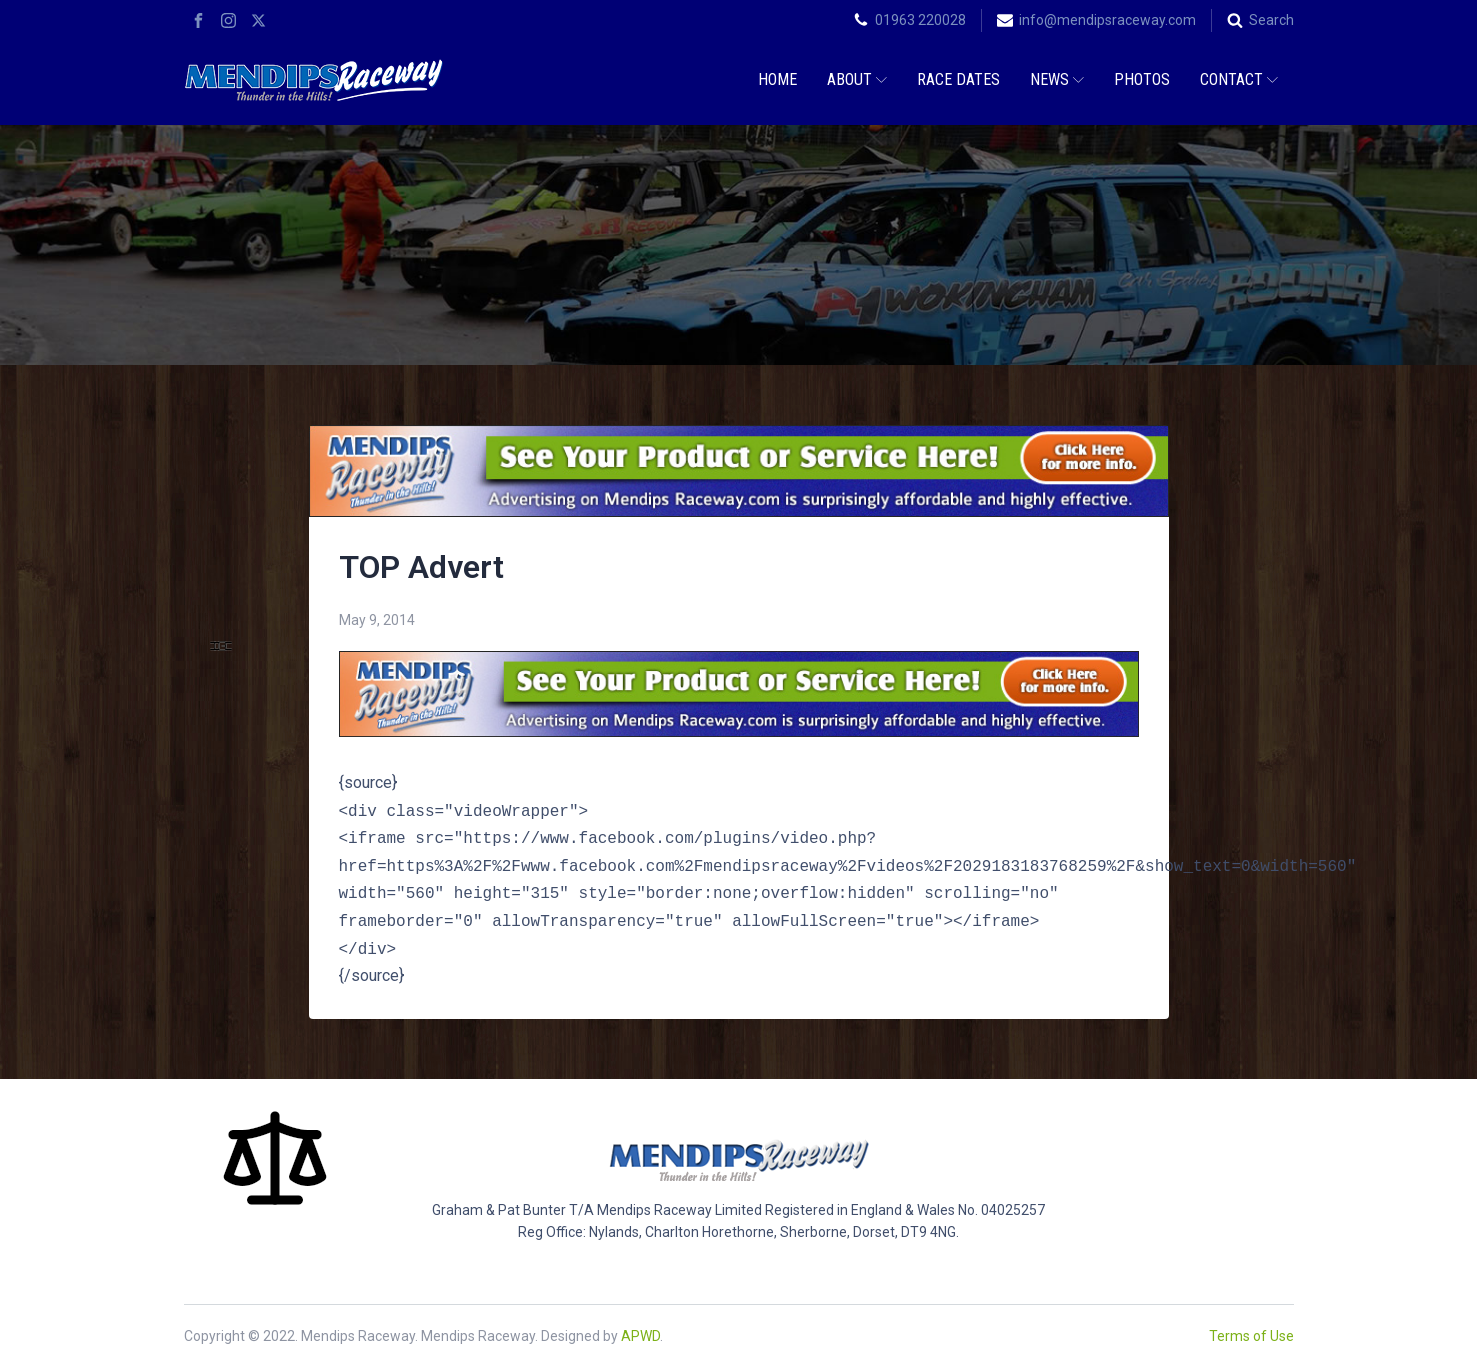 This screenshot has height=1367, width=1477. I want to click on adjust belt or strap settings, so click(221, 646).